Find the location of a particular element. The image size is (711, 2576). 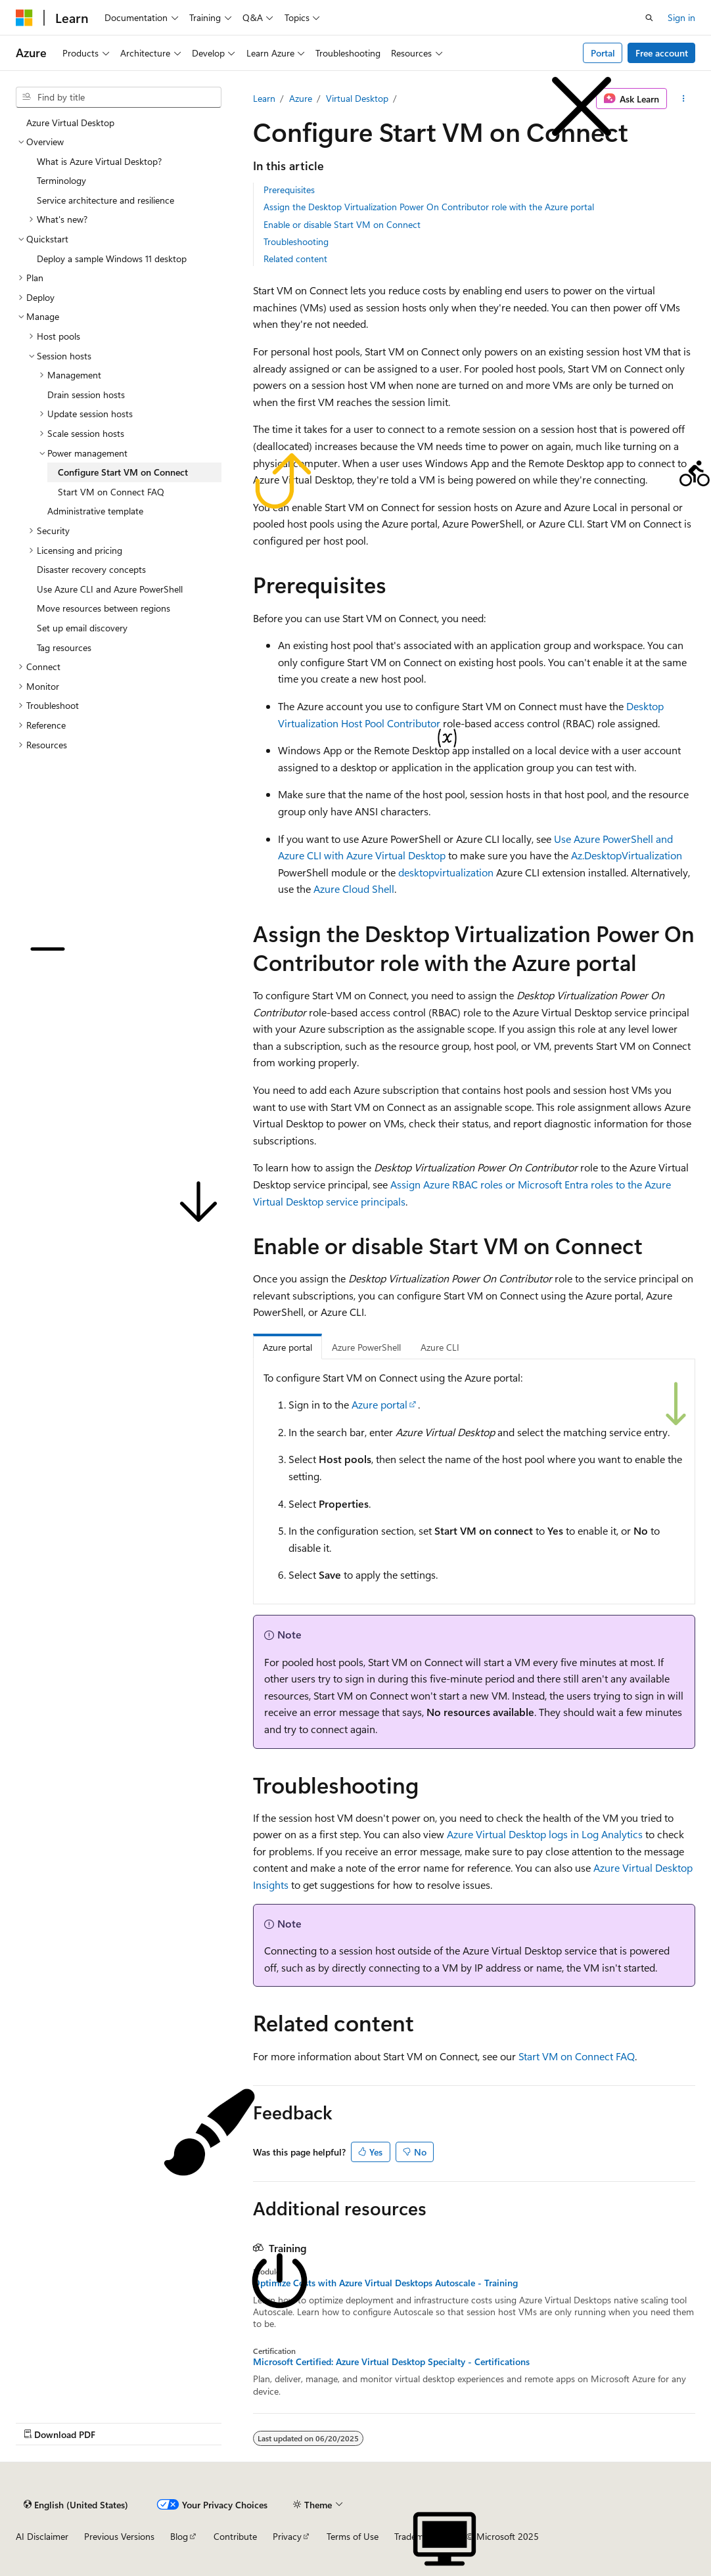

scroll down or view more content is located at coordinates (198, 1202).